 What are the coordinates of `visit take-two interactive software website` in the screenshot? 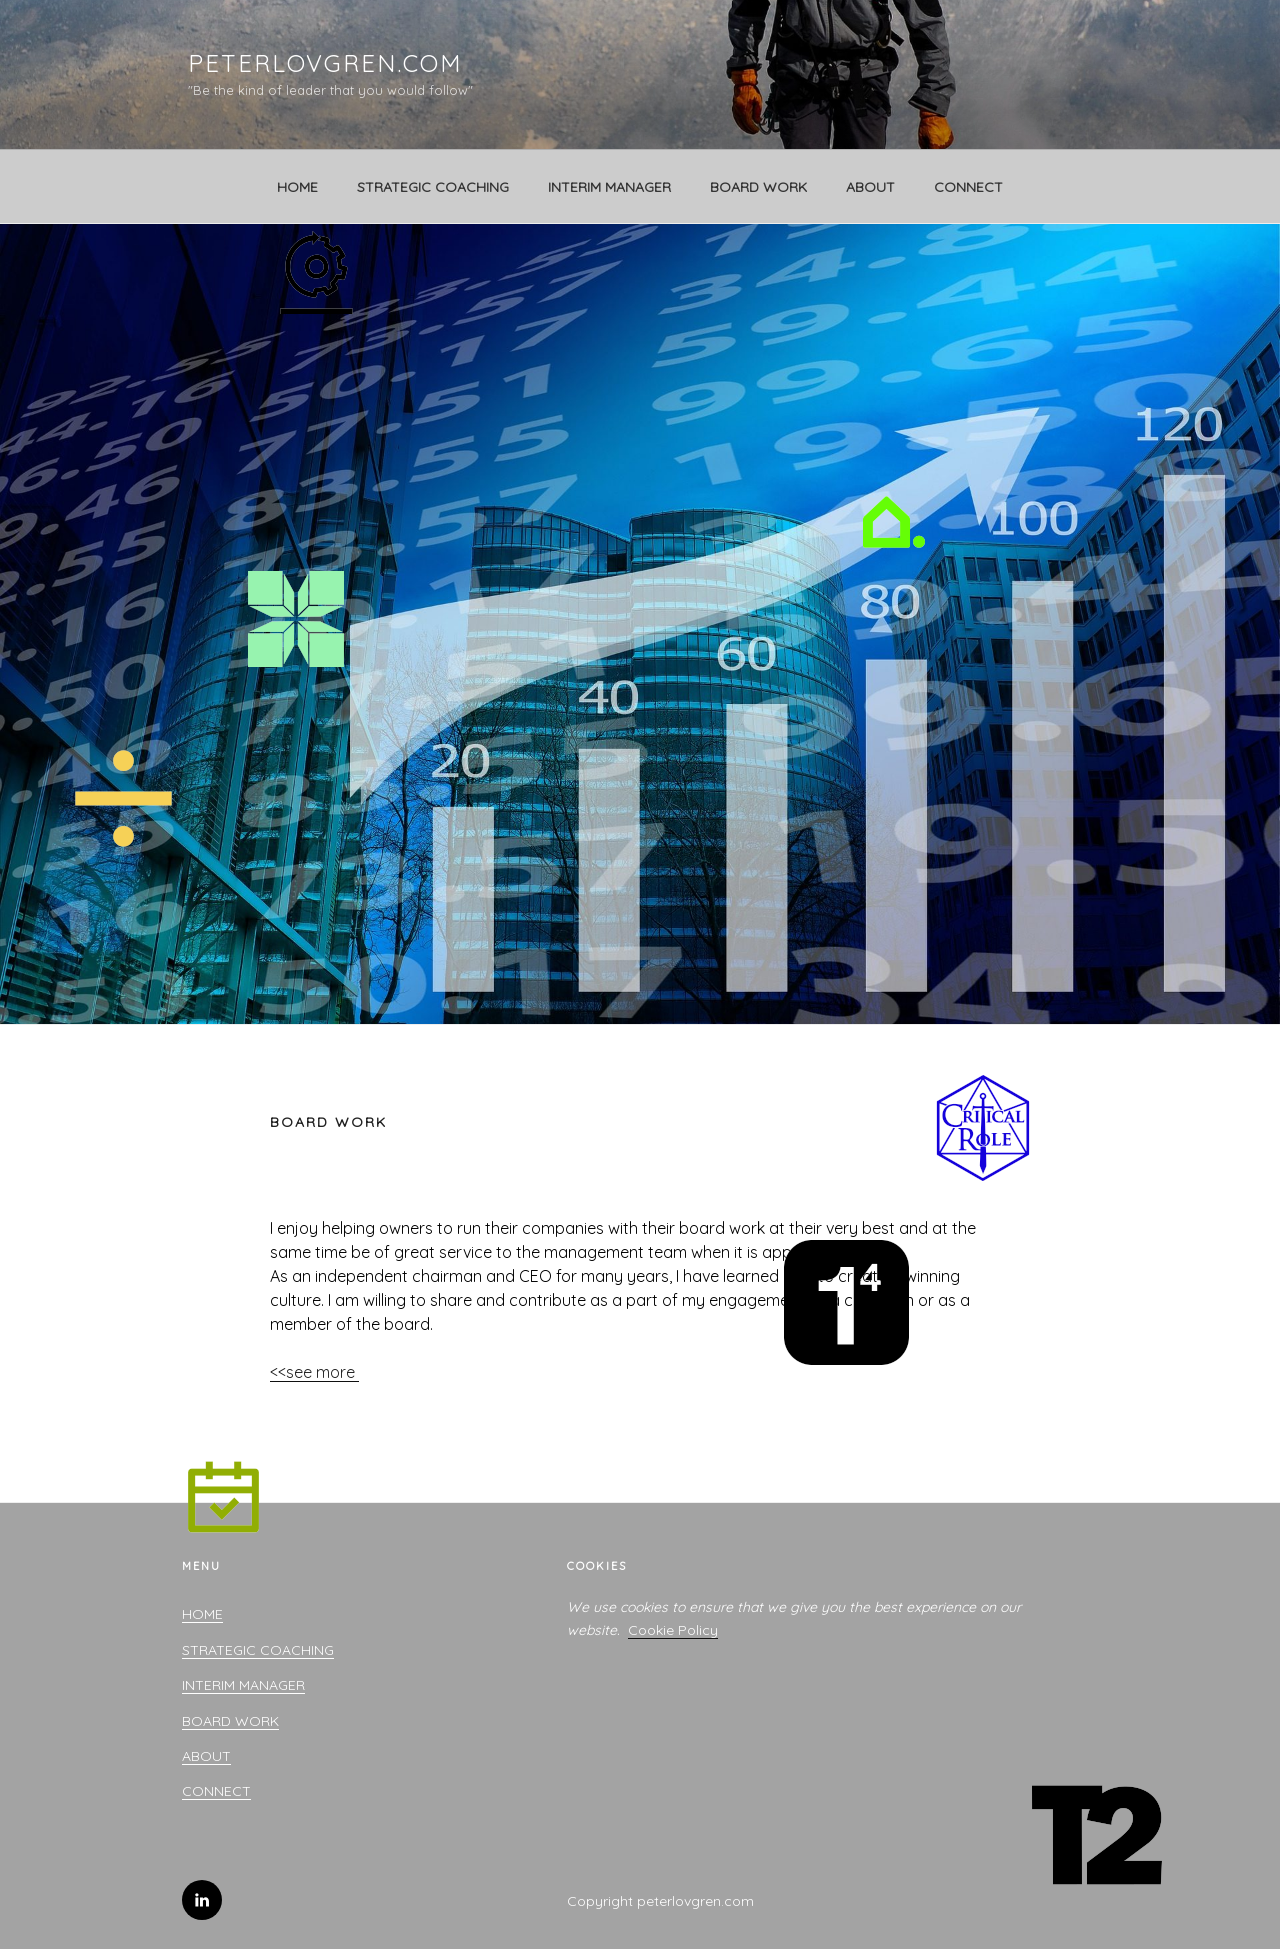 It's located at (1097, 1835).